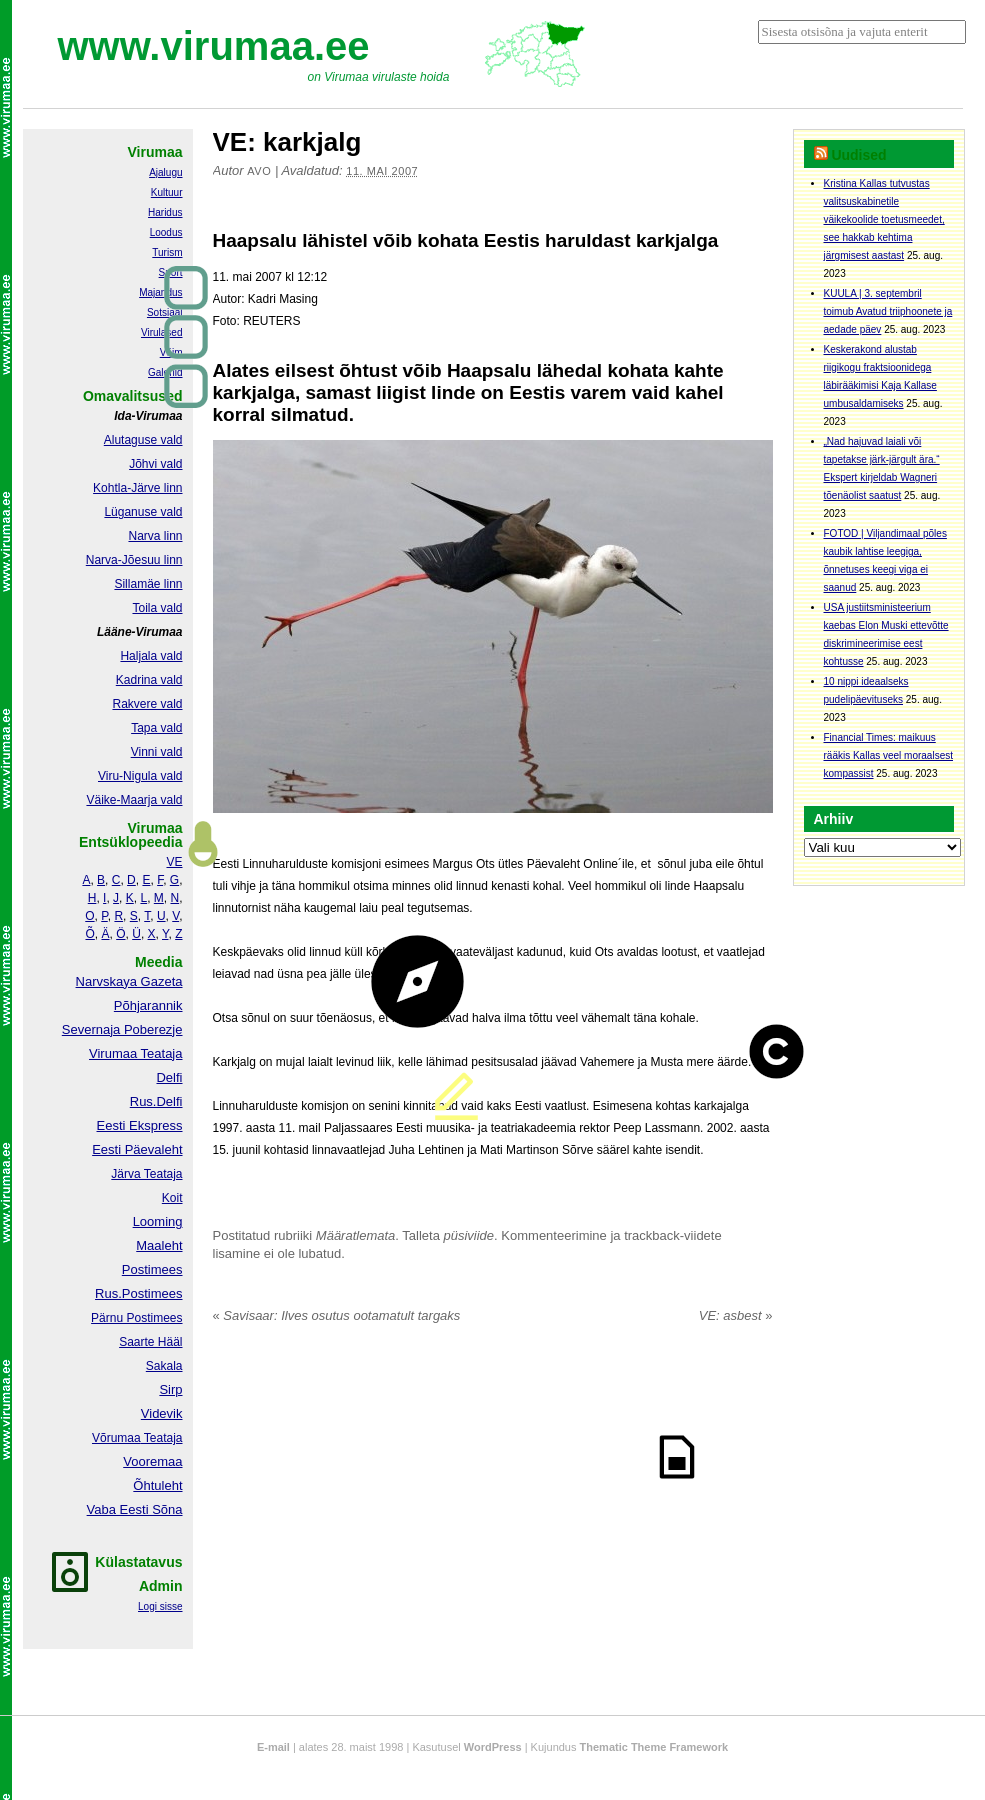 The height and width of the screenshot is (1800, 985). I want to click on adjust speaker or audio output settings, so click(70, 1572).